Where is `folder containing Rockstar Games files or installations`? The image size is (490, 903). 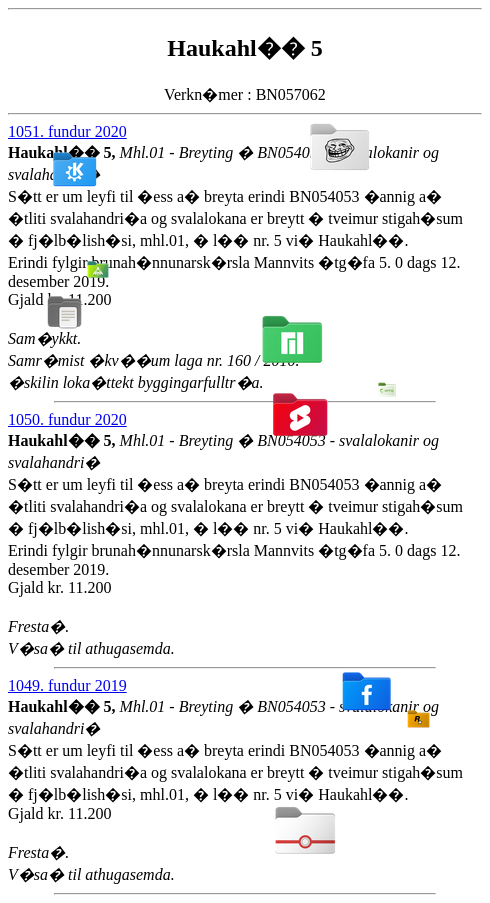 folder containing Rockstar Games files or installations is located at coordinates (418, 719).